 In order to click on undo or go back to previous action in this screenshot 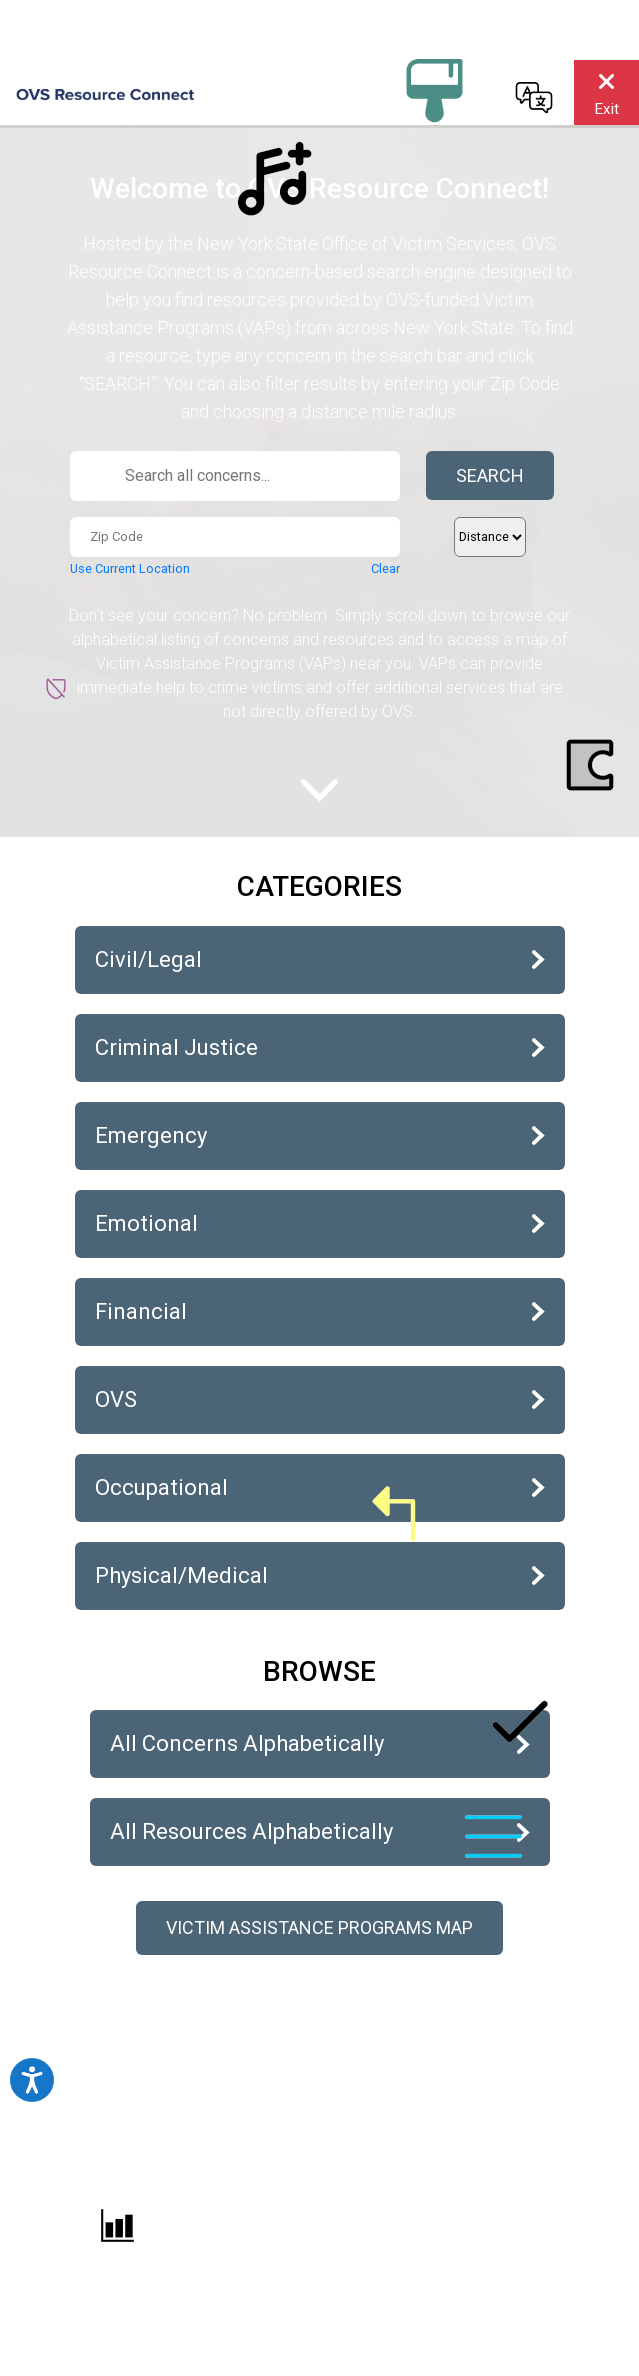, I will do `click(396, 1514)`.